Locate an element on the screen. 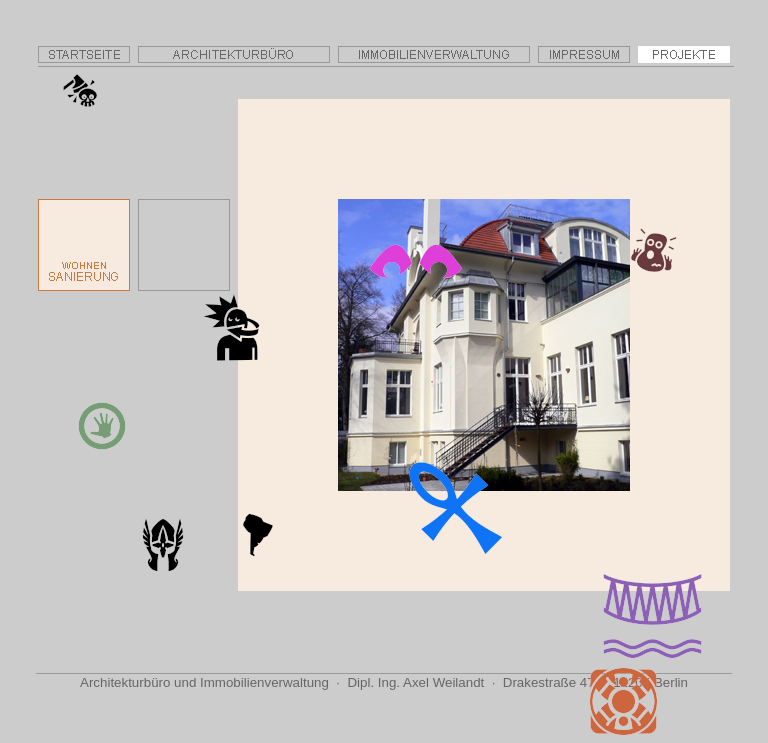 This screenshot has width=768, height=743. indicates a worried or anxious state is located at coordinates (415, 265).